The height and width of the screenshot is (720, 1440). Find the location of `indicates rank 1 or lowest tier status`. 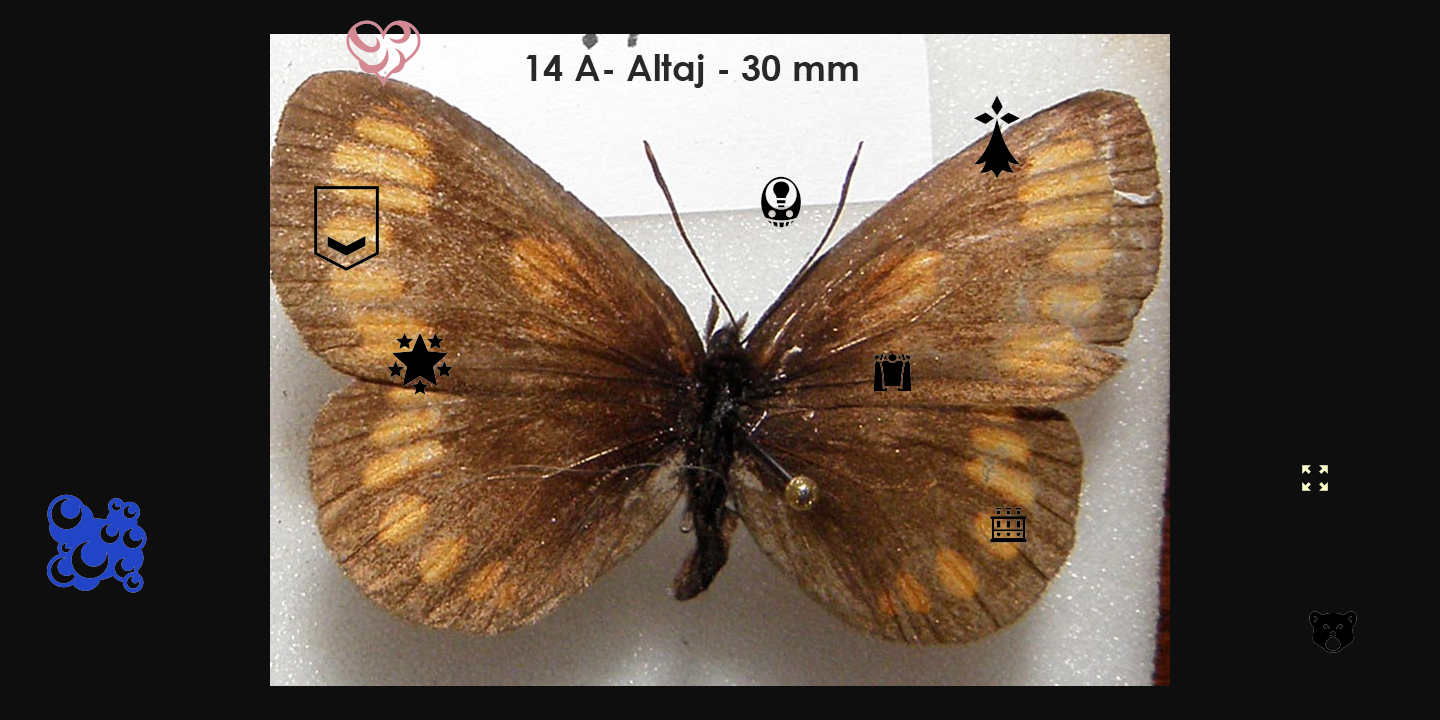

indicates rank 1 or lowest tier status is located at coordinates (346, 228).